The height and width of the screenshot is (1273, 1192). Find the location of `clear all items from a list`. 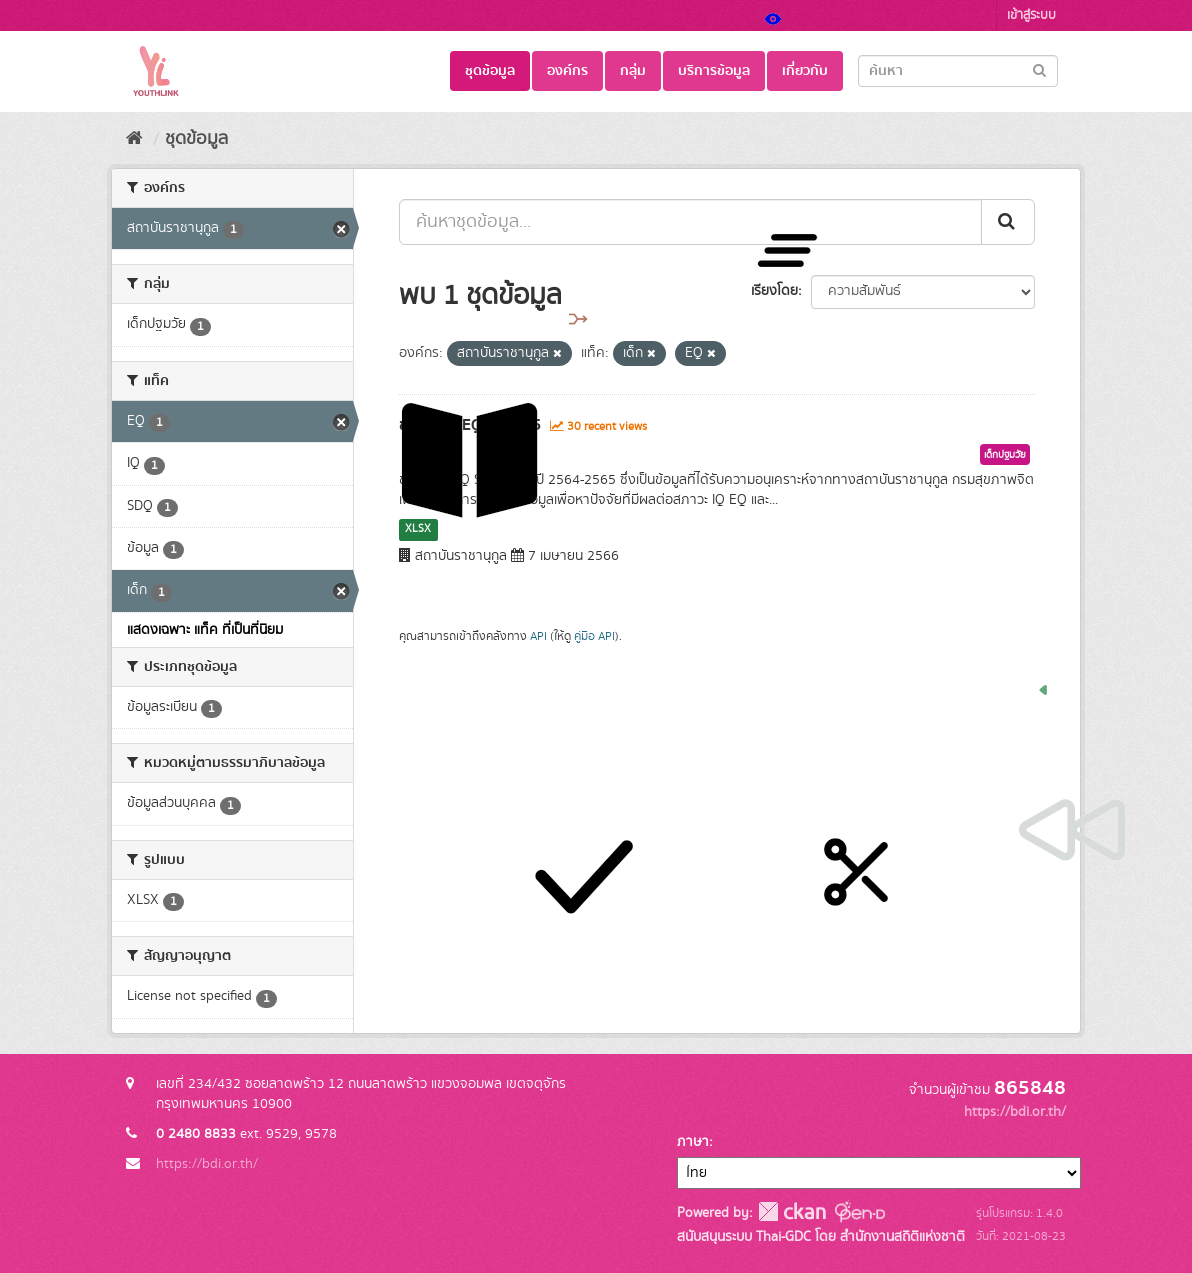

clear all items from a list is located at coordinates (787, 250).